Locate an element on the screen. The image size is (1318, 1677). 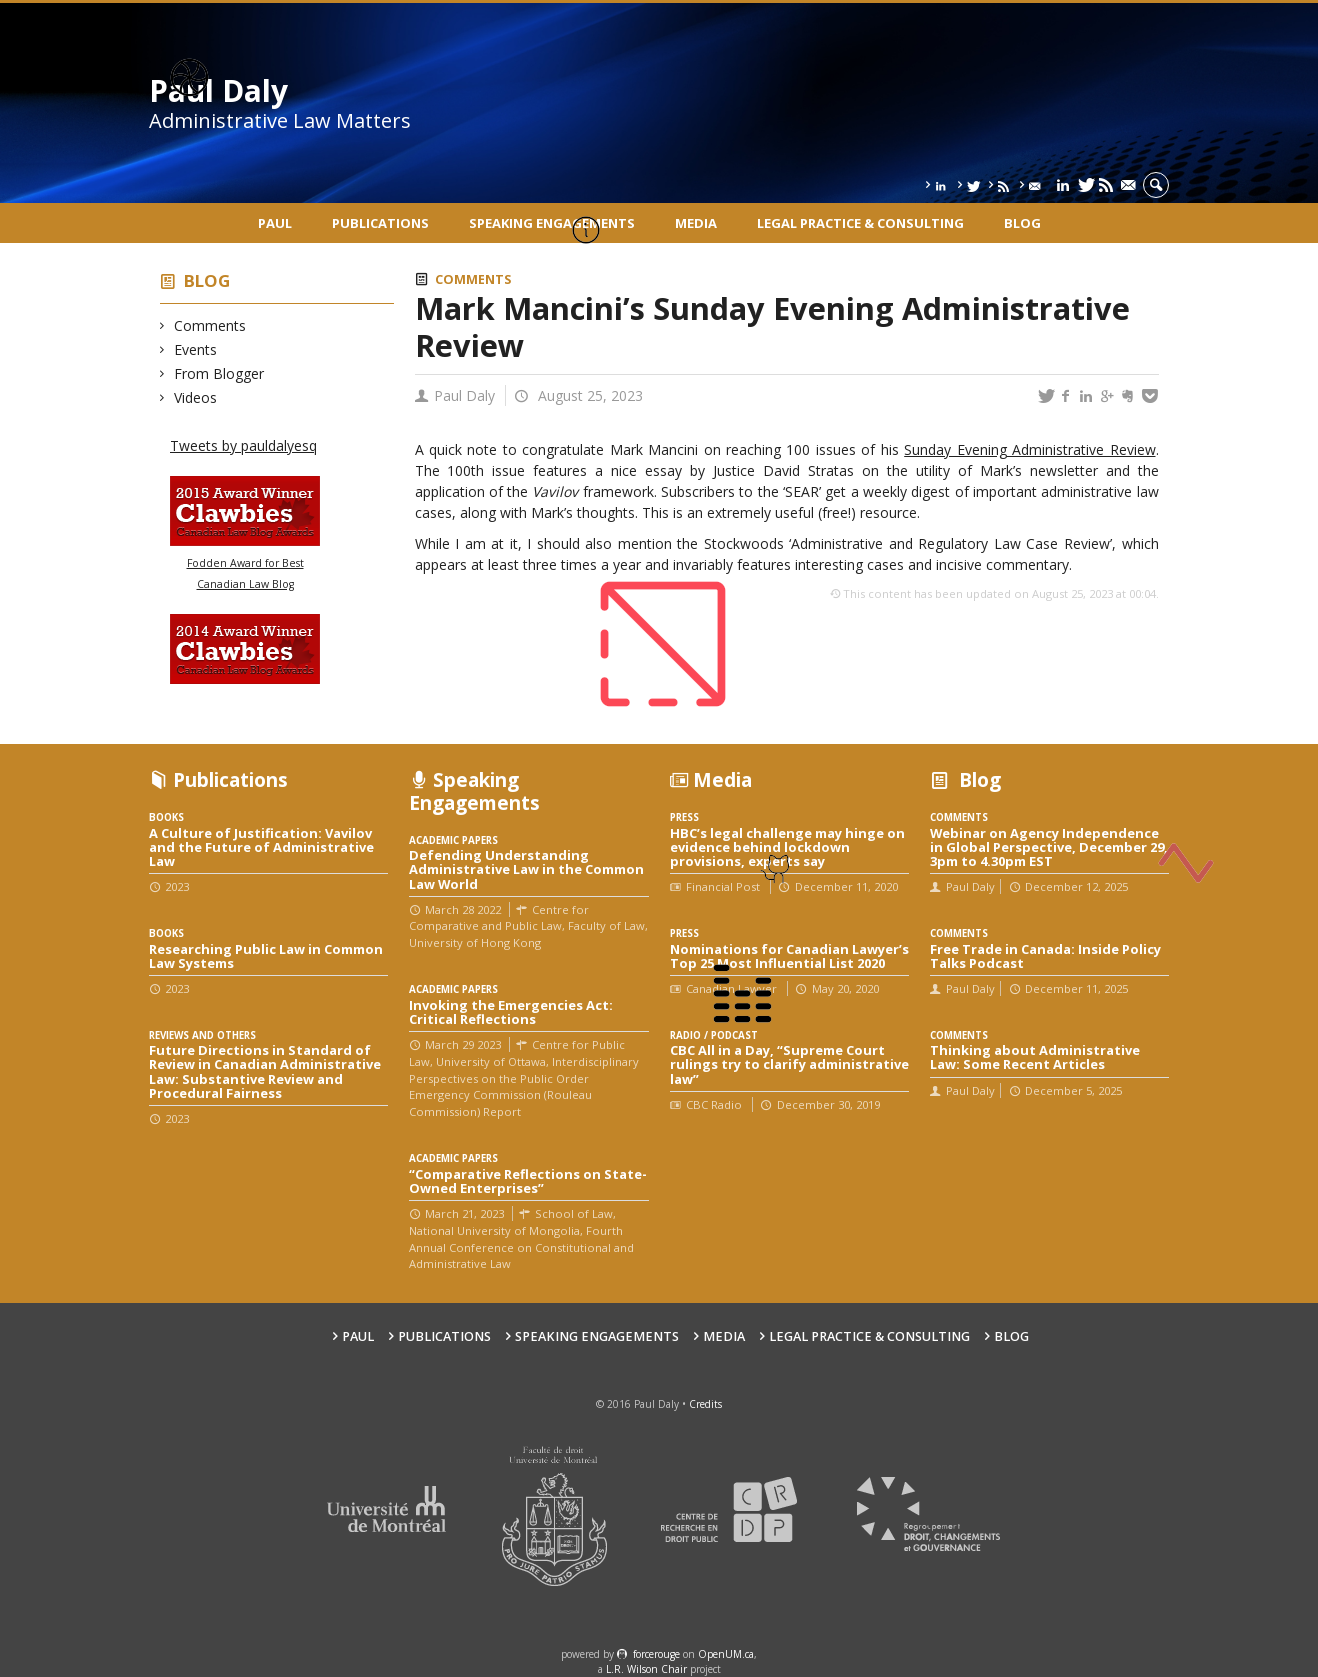
view project on github is located at coordinates (777, 868).